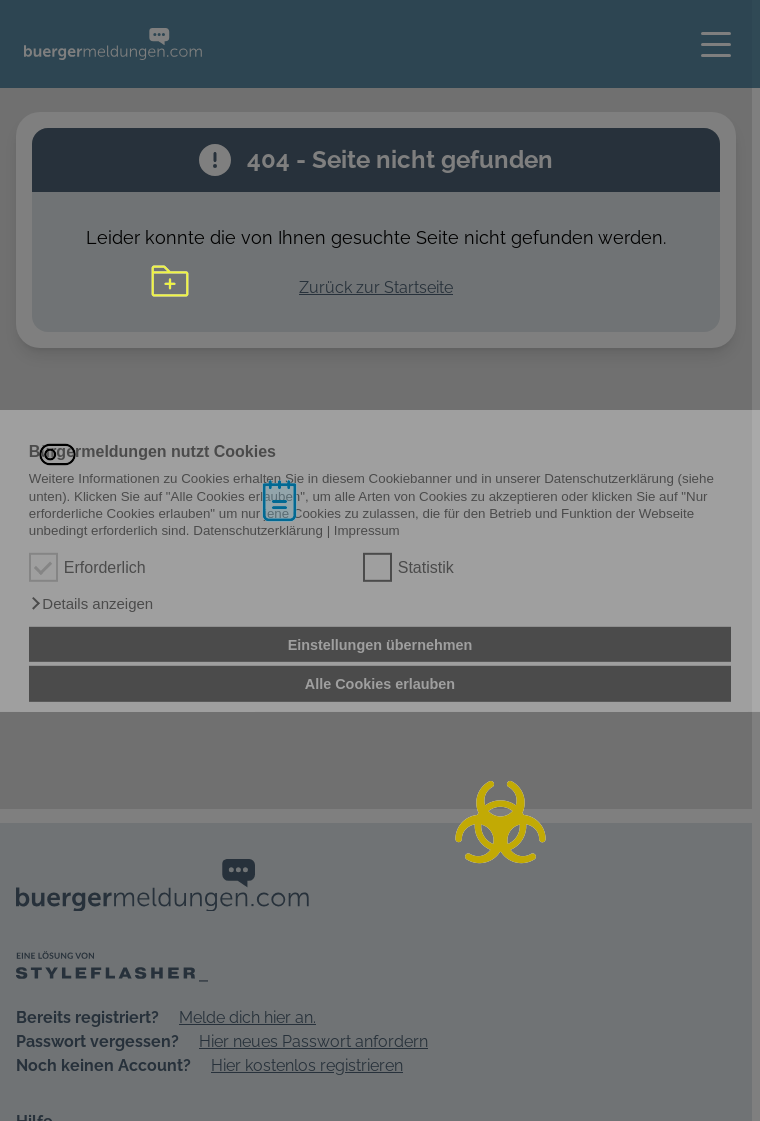 The width and height of the screenshot is (760, 1121). What do you see at coordinates (279, 501) in the screenshot?
I see `open notepad or notes app` at bounding box center [279, 501].